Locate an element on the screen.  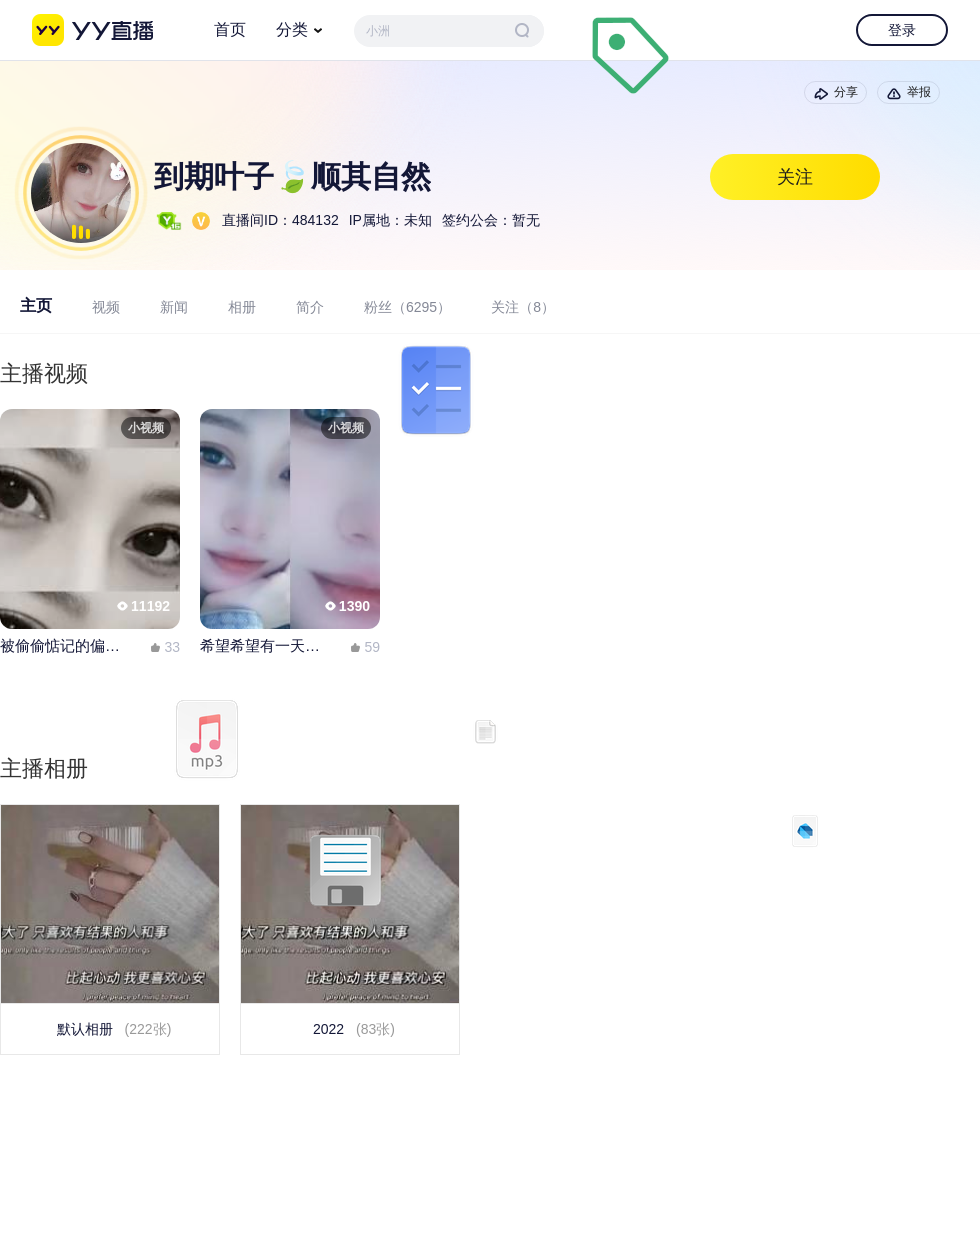
indicates a Dart programming language file is located at coordinates (805, 831).